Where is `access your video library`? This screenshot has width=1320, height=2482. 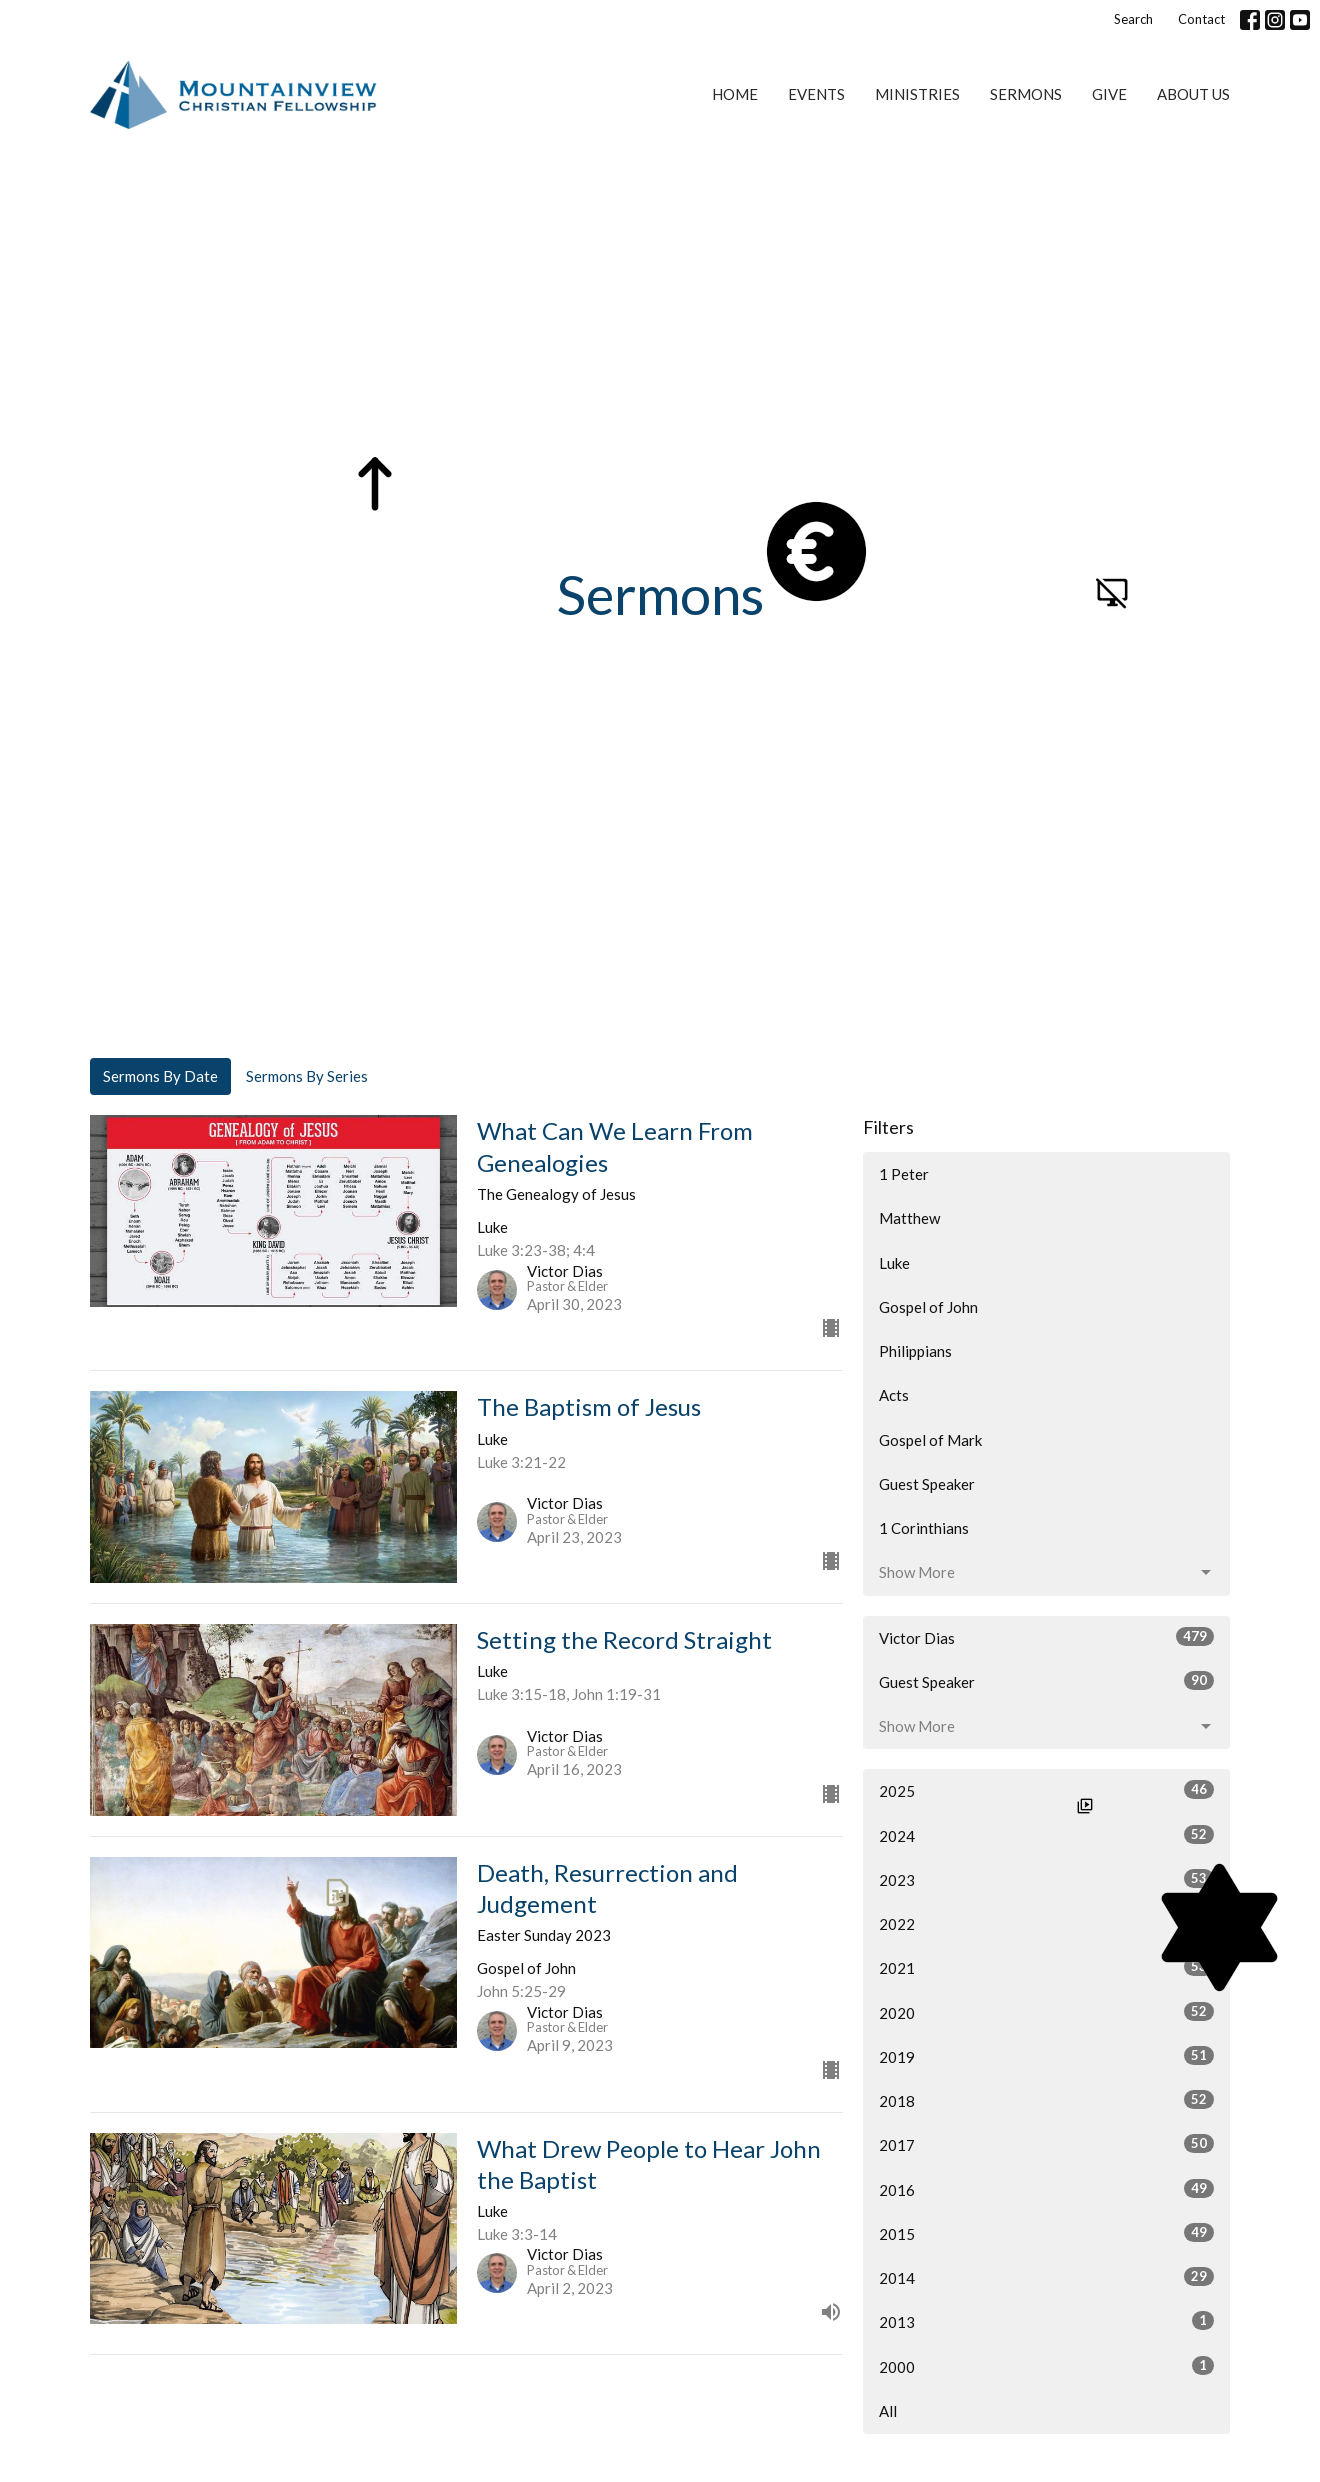
access your video library is located at coordinates (1085, 1806).